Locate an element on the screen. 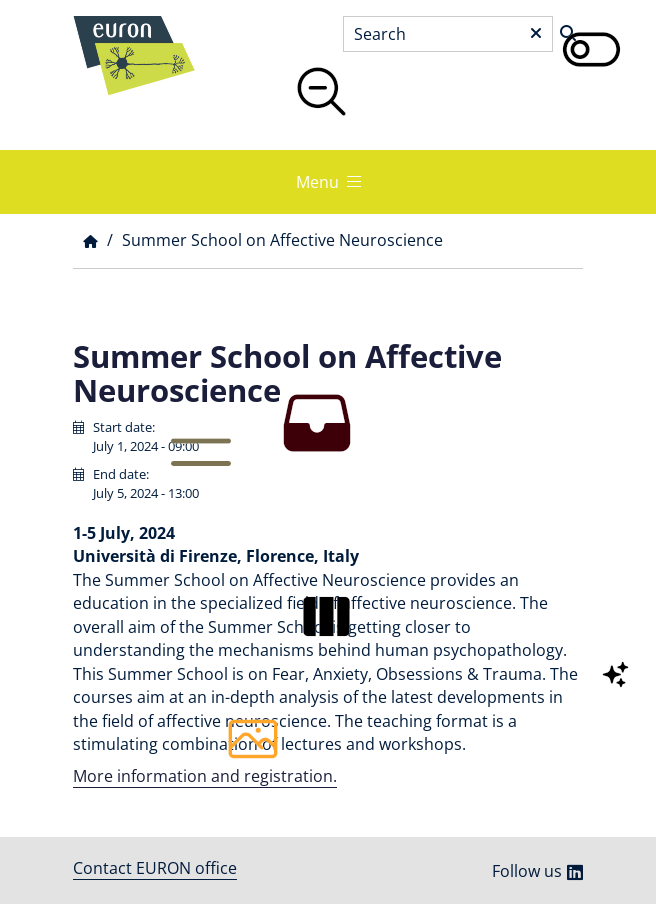  zoom out is located at coordinates (321, 91).